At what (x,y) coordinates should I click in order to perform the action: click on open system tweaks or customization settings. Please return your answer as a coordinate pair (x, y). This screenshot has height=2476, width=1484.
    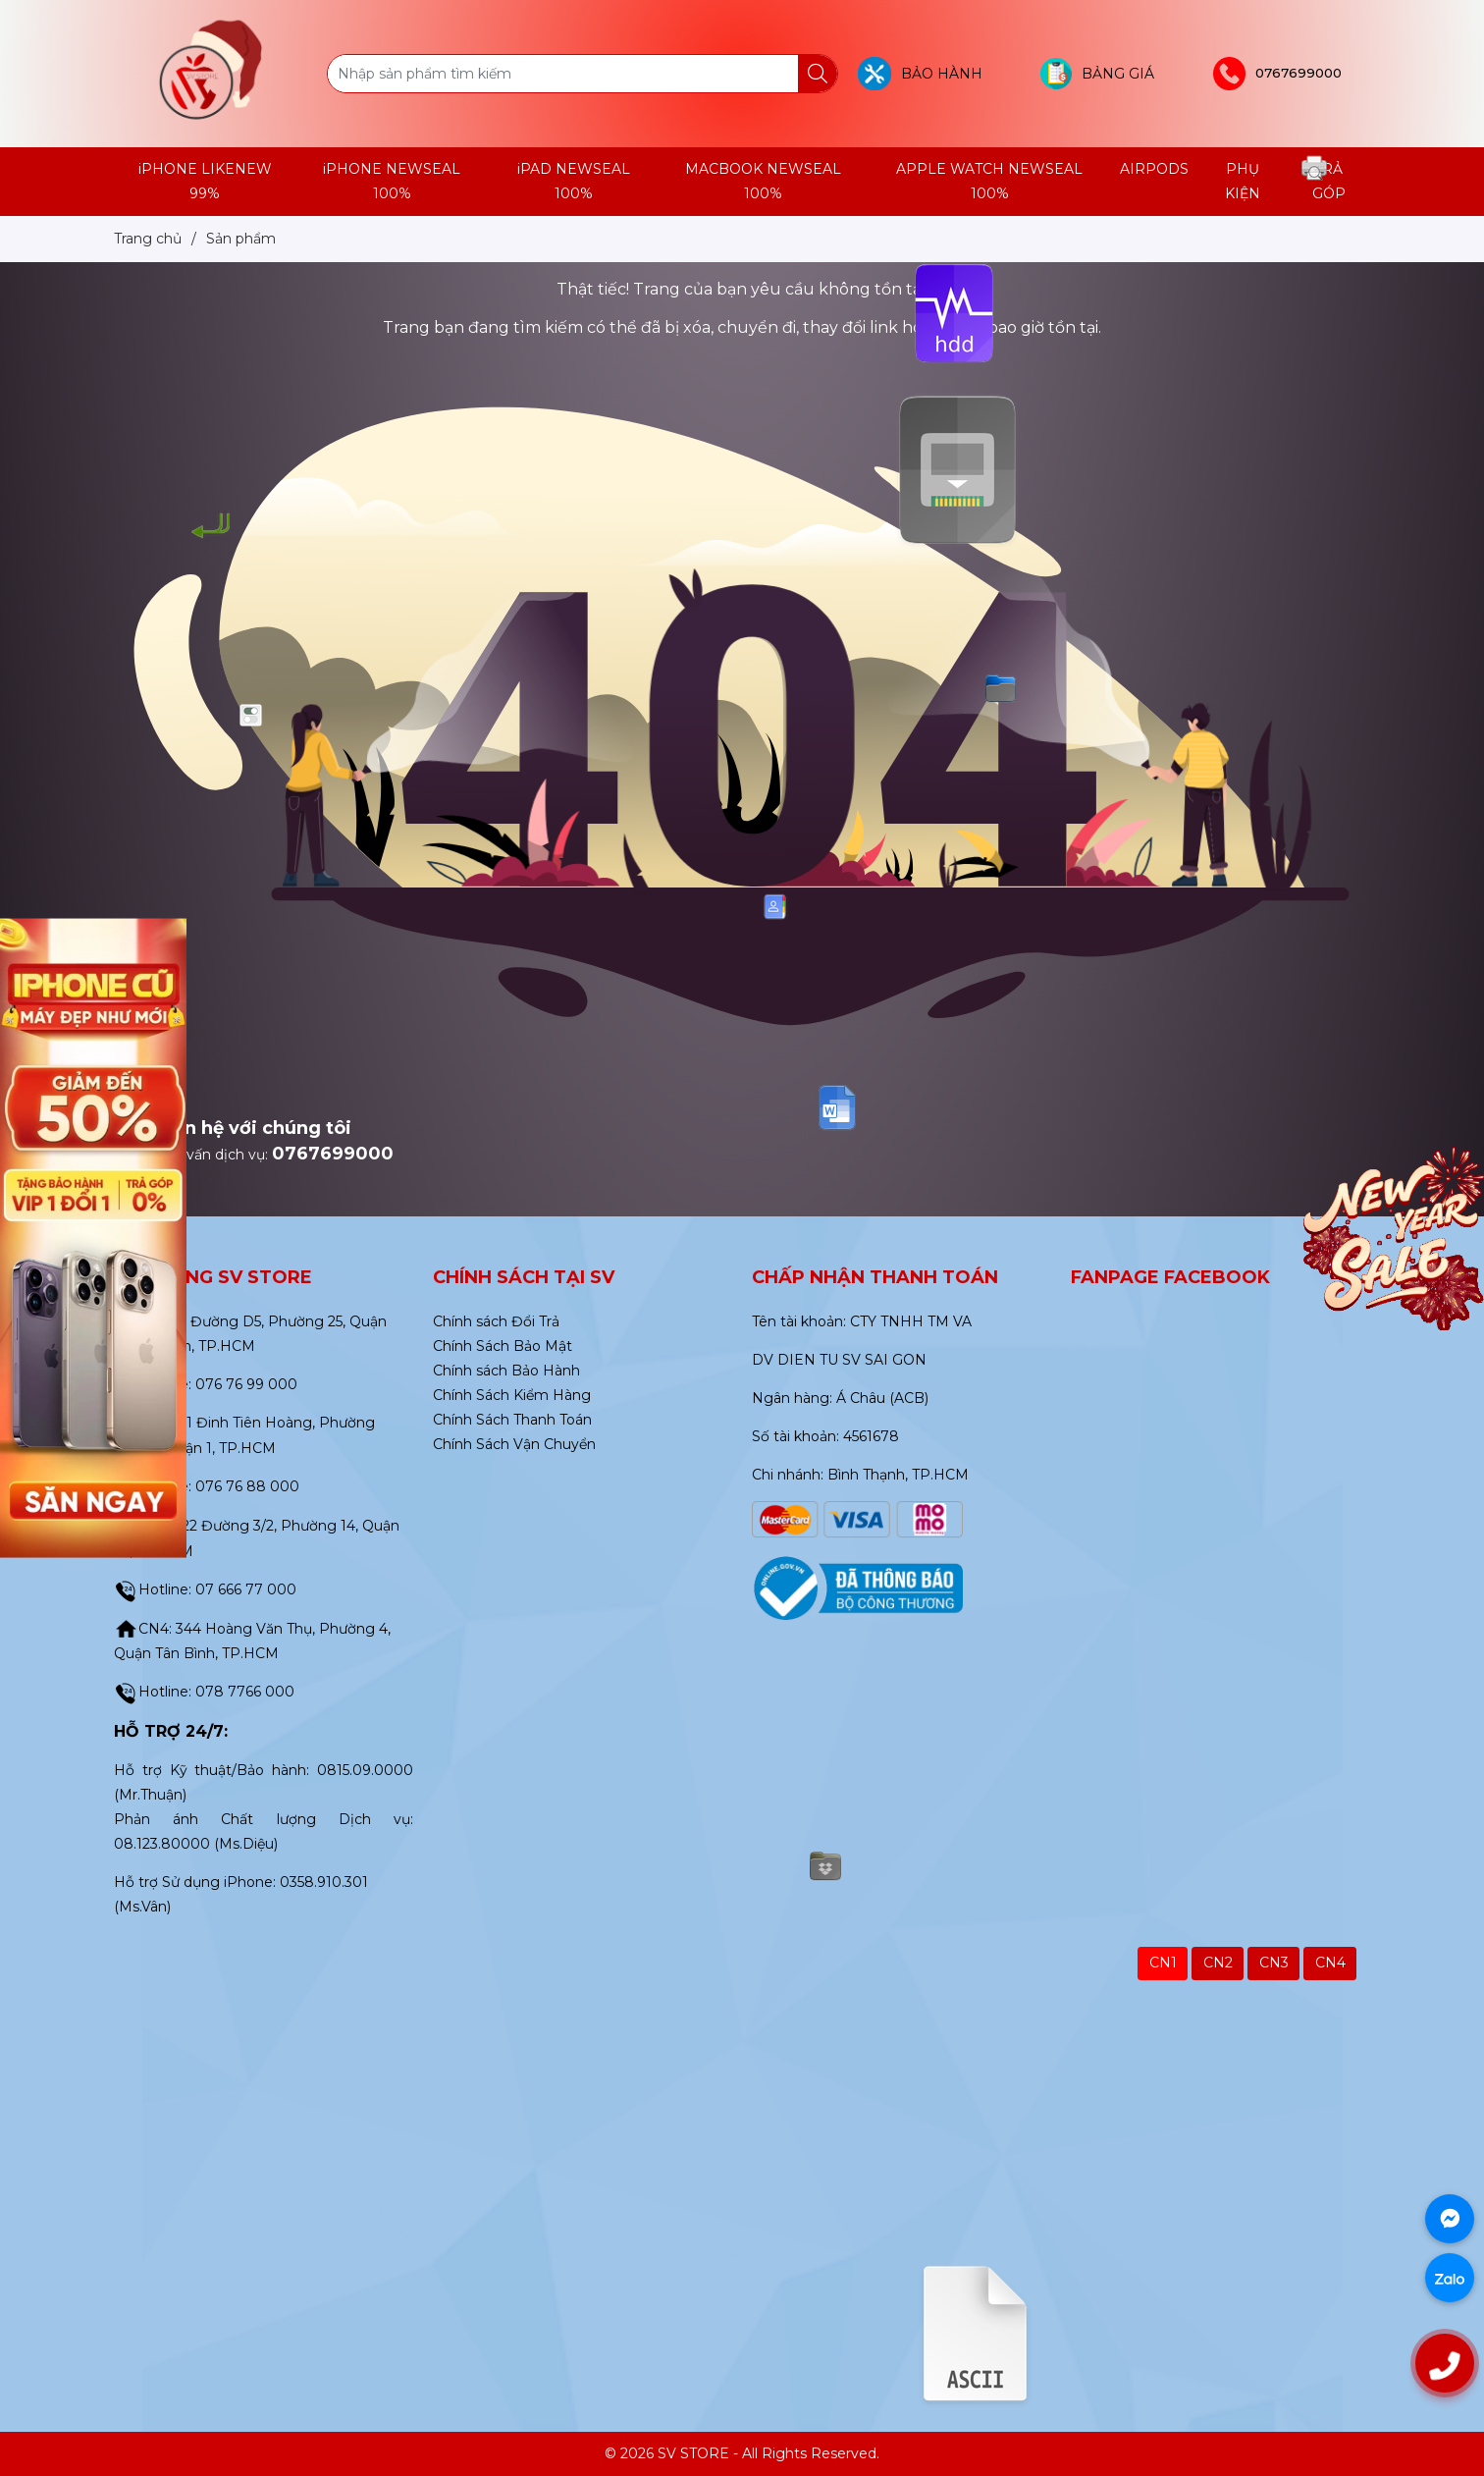
    Looking at the image, I should click on (250, 715).